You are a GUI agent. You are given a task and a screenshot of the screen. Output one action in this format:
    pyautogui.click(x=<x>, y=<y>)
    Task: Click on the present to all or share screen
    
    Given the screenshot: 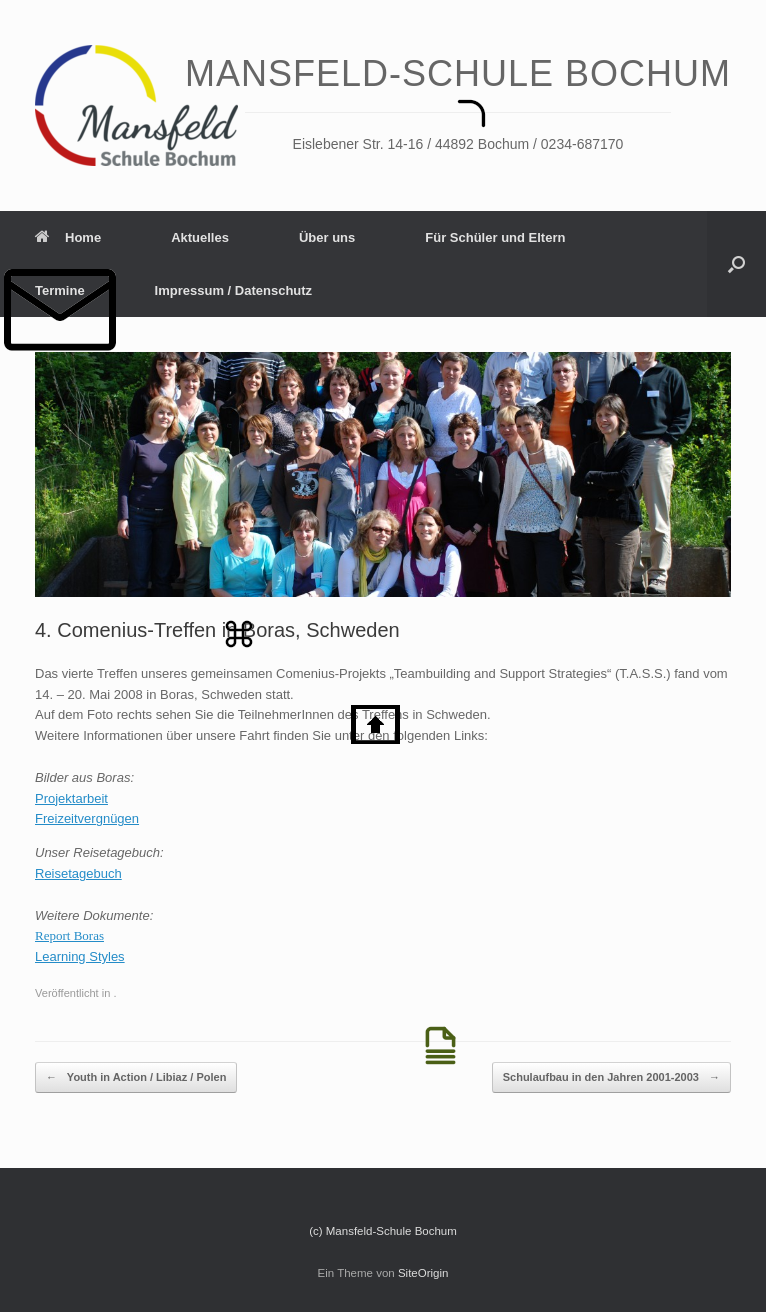 What is the action you would take?
    pyautogui.click(x=375, y=724)
    